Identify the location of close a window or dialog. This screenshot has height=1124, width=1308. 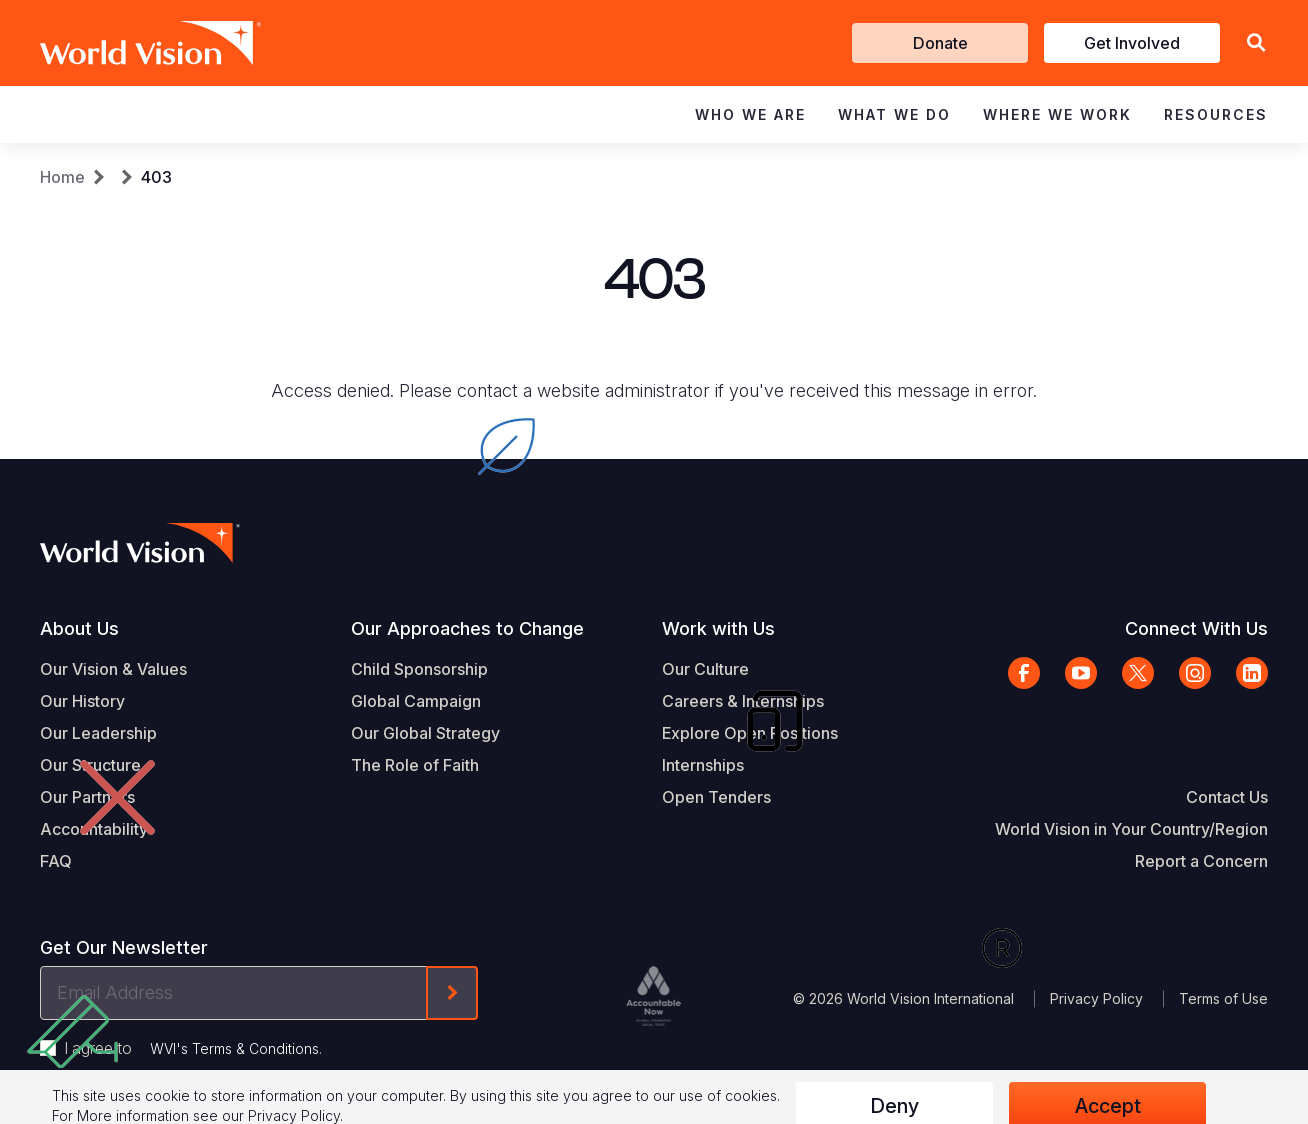
(117, 797).